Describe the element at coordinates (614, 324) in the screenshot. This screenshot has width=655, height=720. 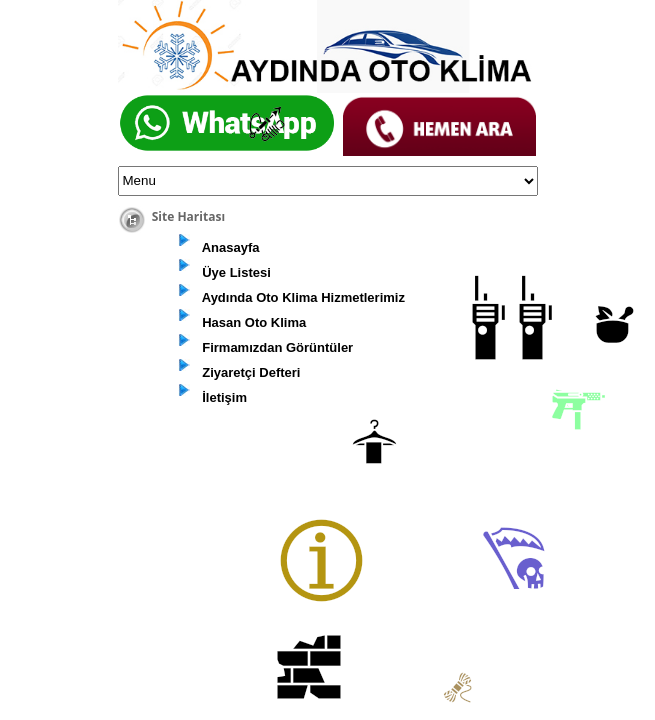
I see `access the potion crafting menu` at that location.